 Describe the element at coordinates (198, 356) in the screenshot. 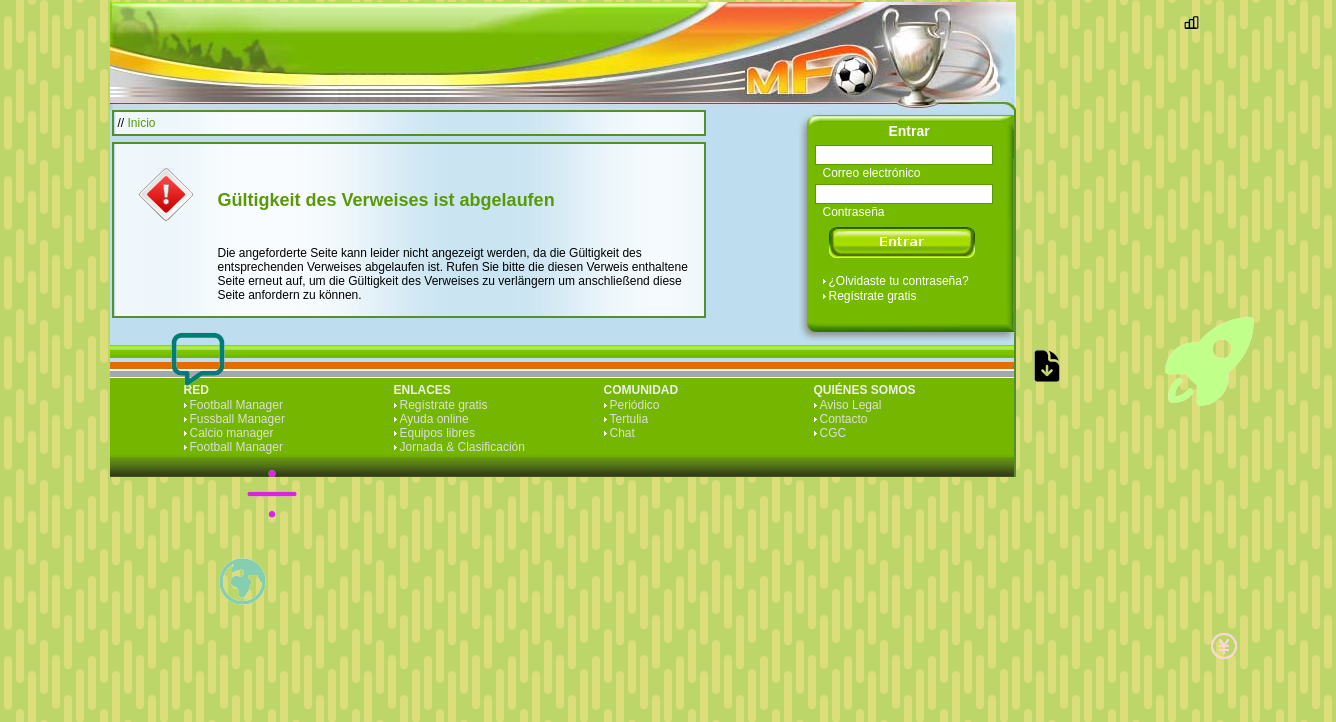

I see `open chat or messaging` at that location.